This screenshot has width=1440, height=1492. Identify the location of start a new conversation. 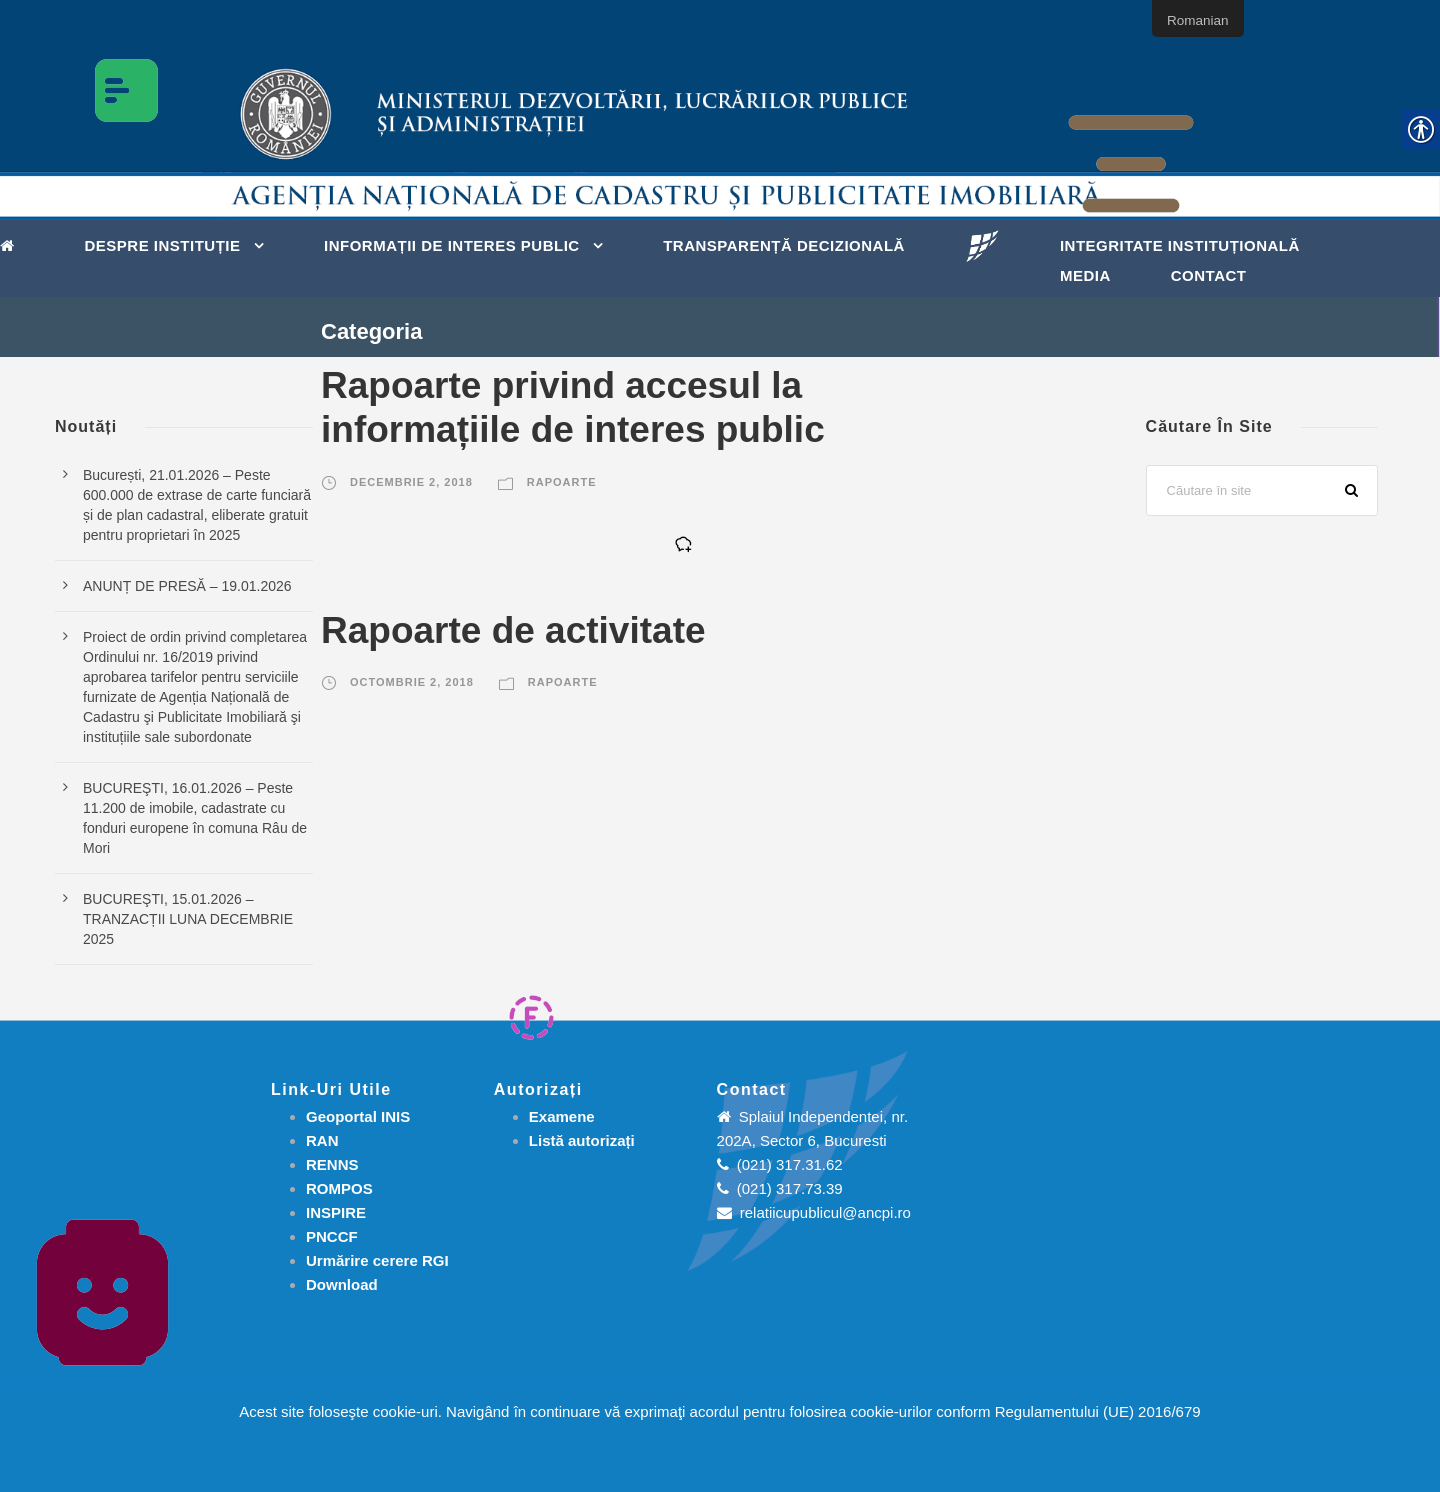
(683, 544).